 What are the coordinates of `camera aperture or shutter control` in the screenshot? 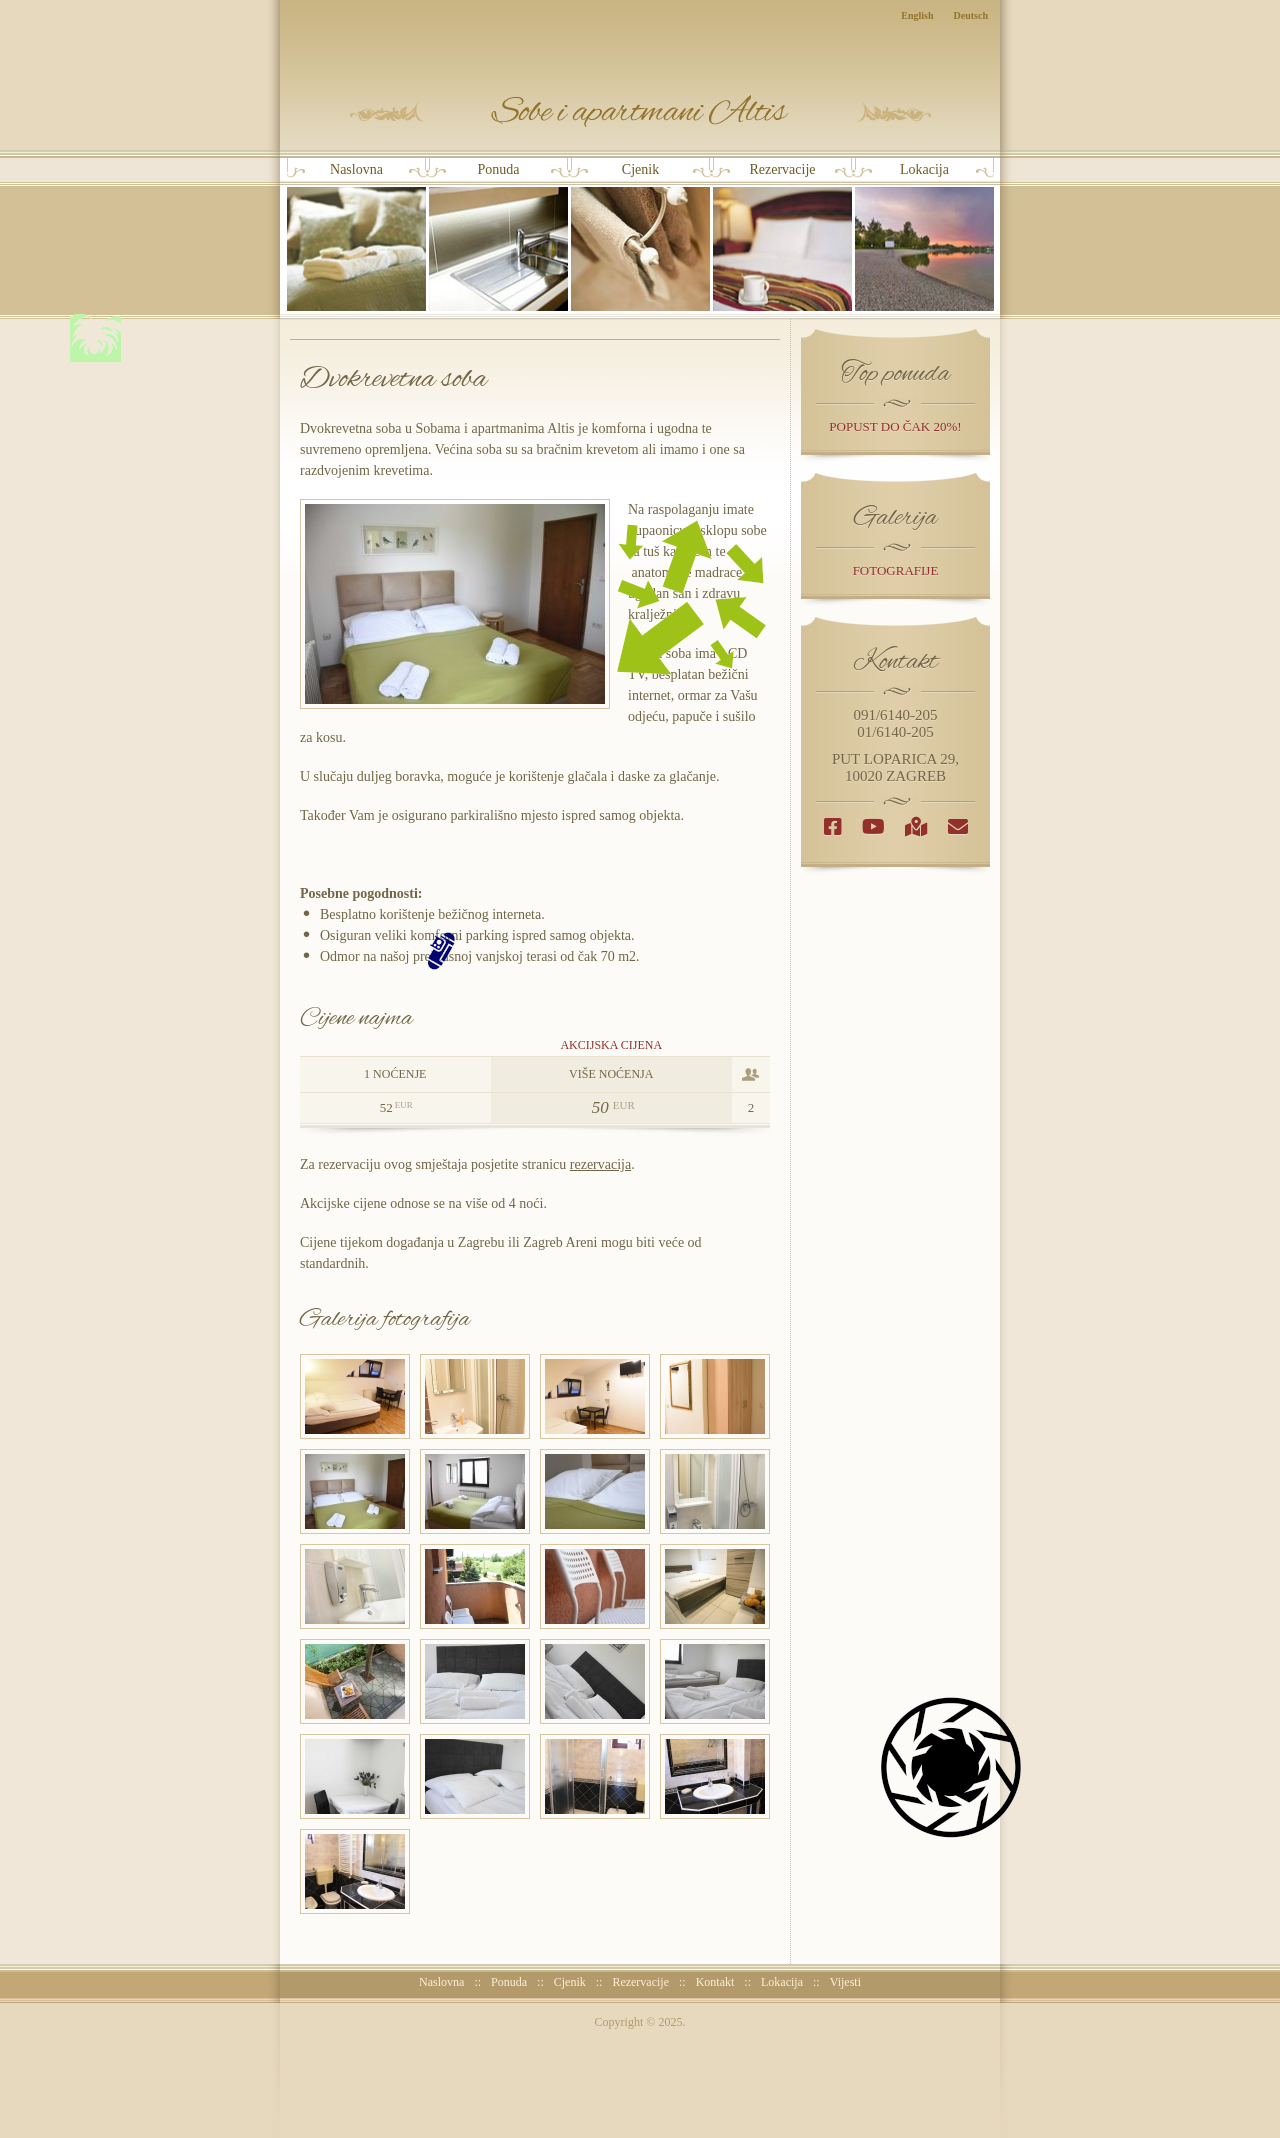 It's located at (951, 1768).